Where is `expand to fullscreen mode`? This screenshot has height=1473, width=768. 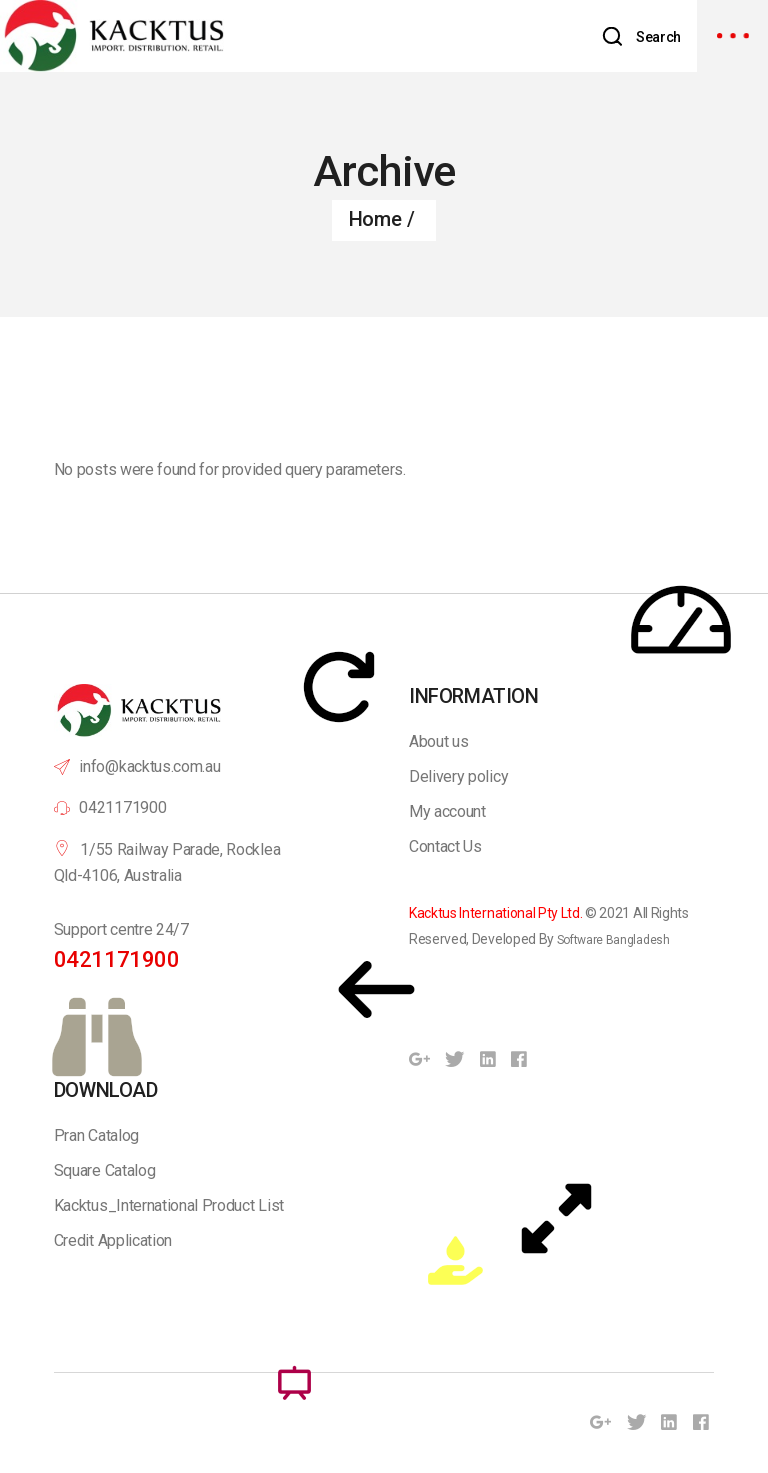
expand to fullscreen mode is located at coordinates (556, 1218).